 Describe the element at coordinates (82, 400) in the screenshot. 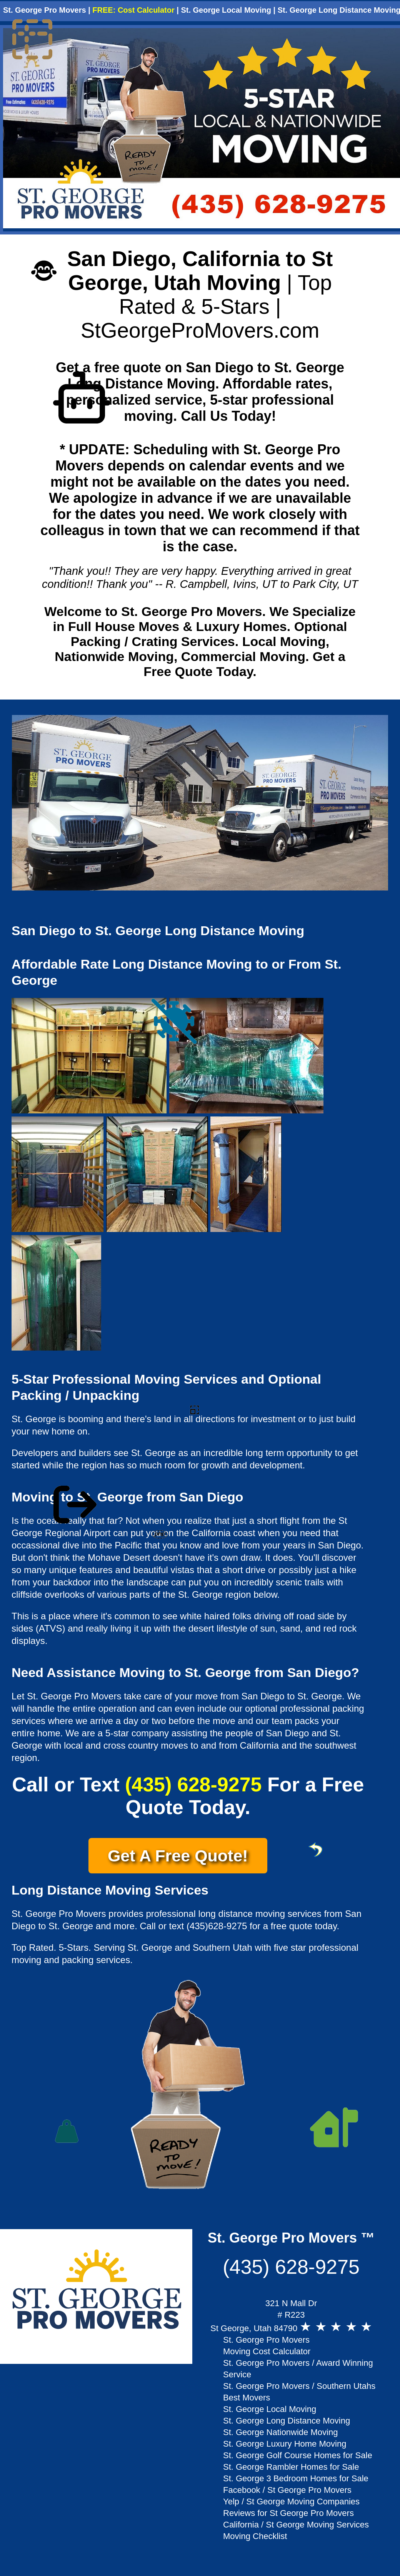

I see `view dependabot alerts and automated dependency updates` at that location.